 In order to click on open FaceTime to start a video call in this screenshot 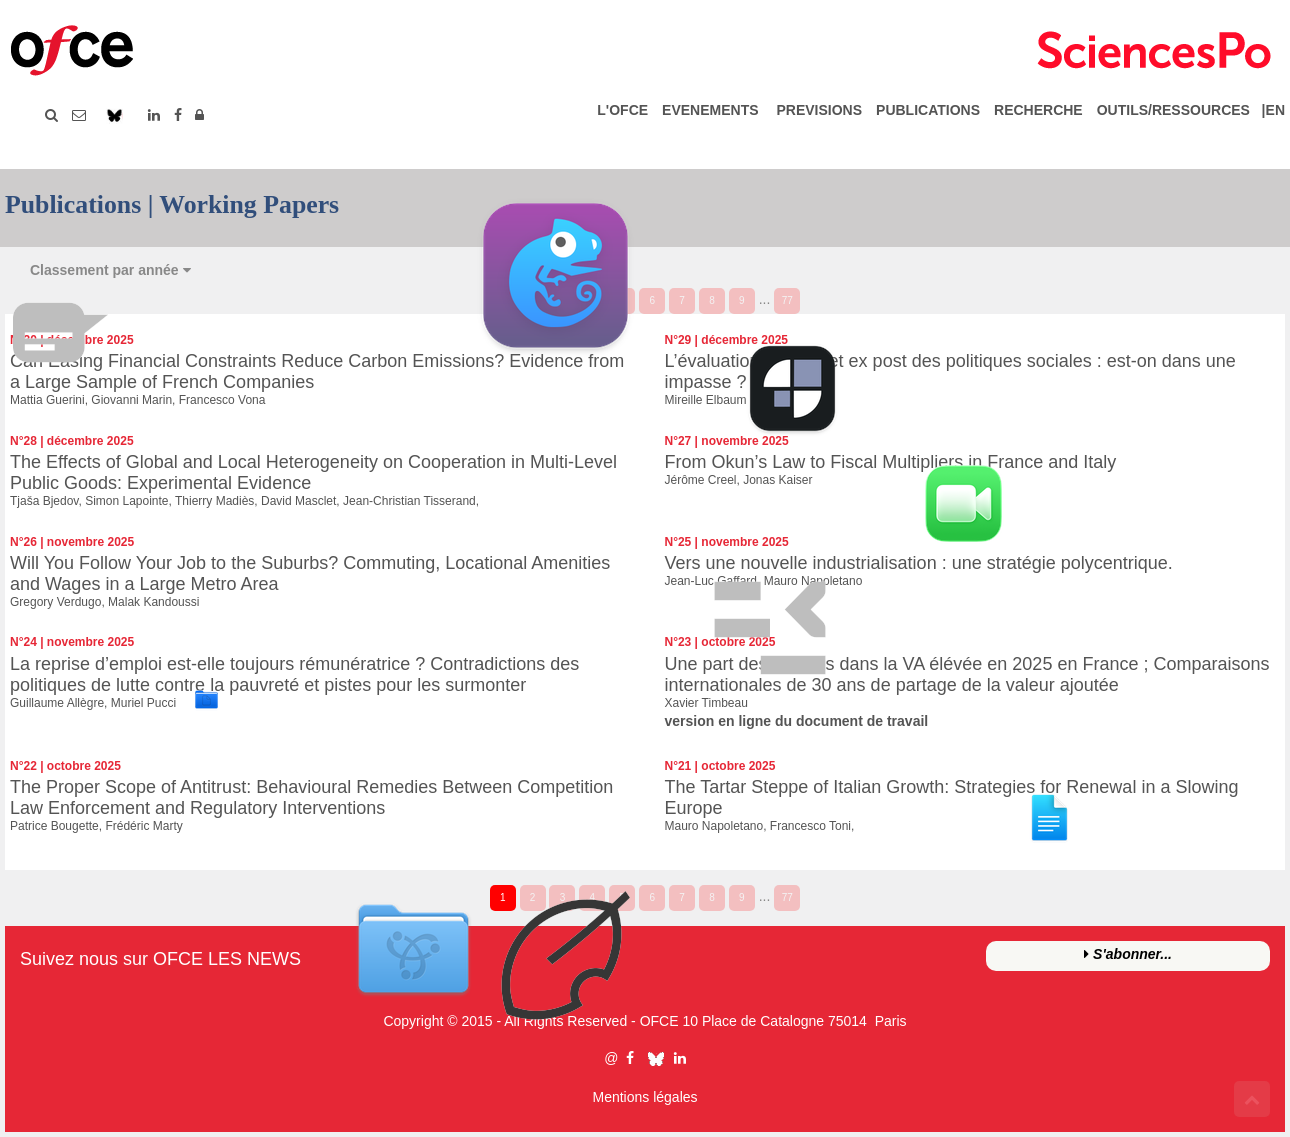, I will do `click(963, 503)`.